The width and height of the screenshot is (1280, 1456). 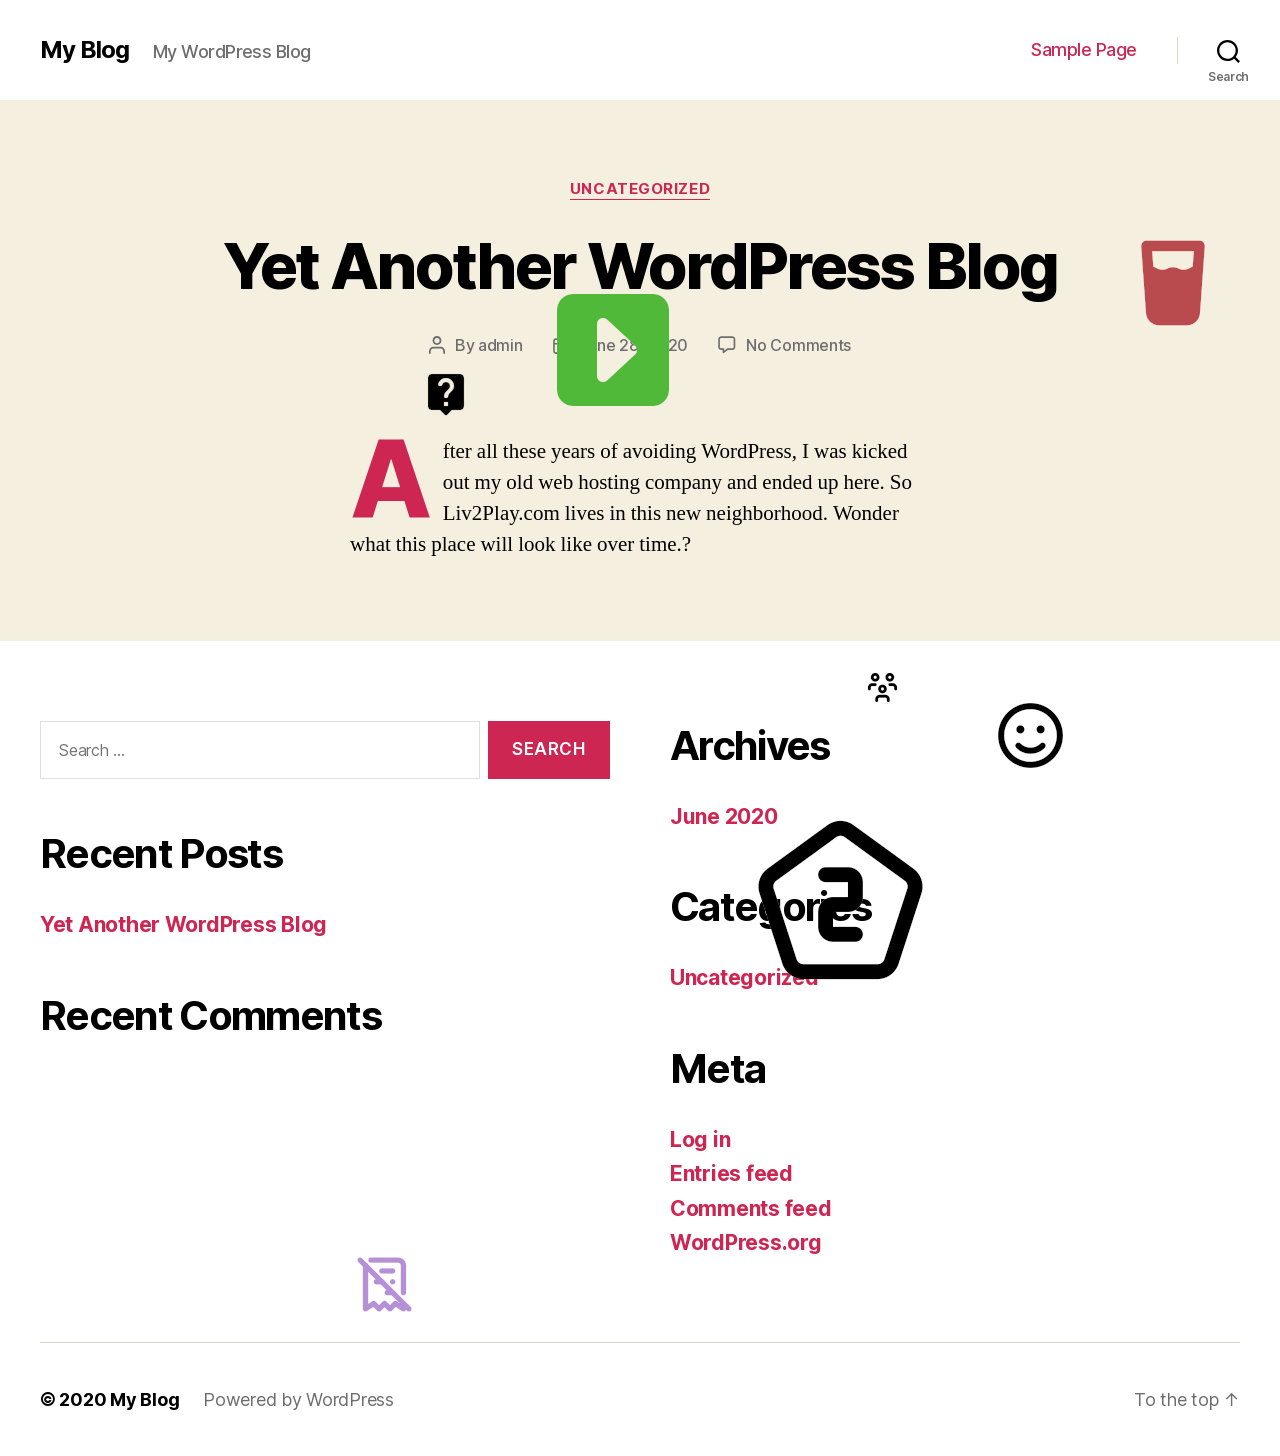 I want to click on play media or start video, so click(x=613, y=350).